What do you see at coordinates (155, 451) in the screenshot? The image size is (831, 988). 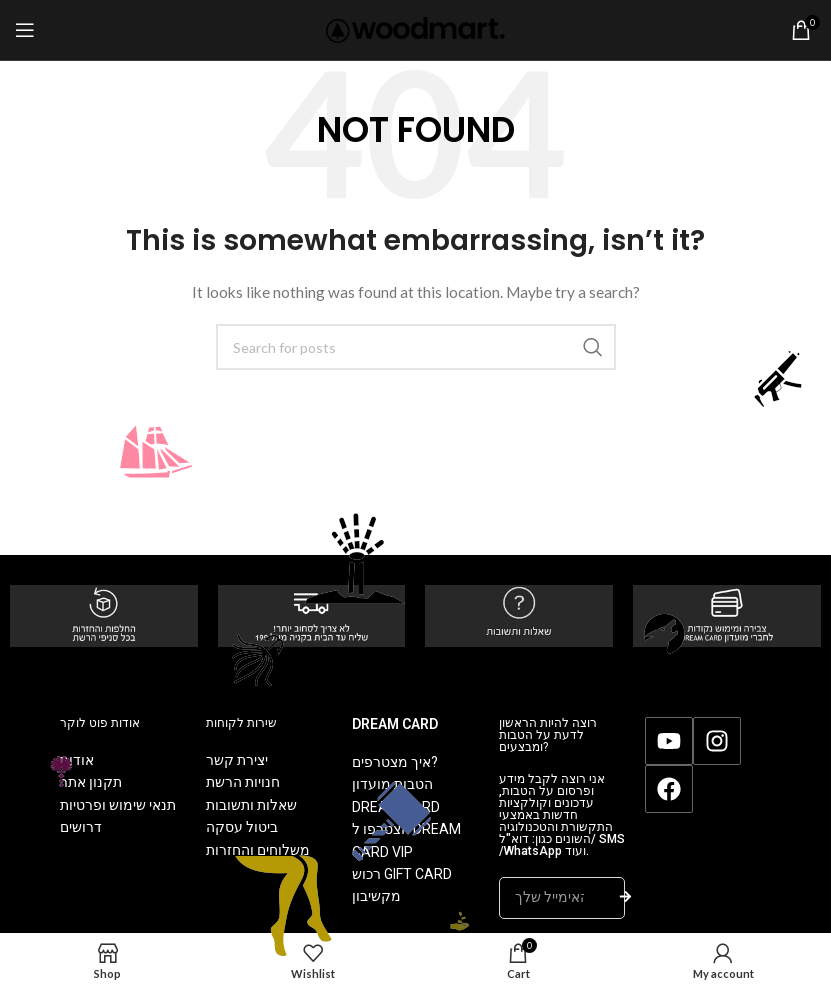 I see `navigate to sailing or boating features` at bounding box center [155, 451].